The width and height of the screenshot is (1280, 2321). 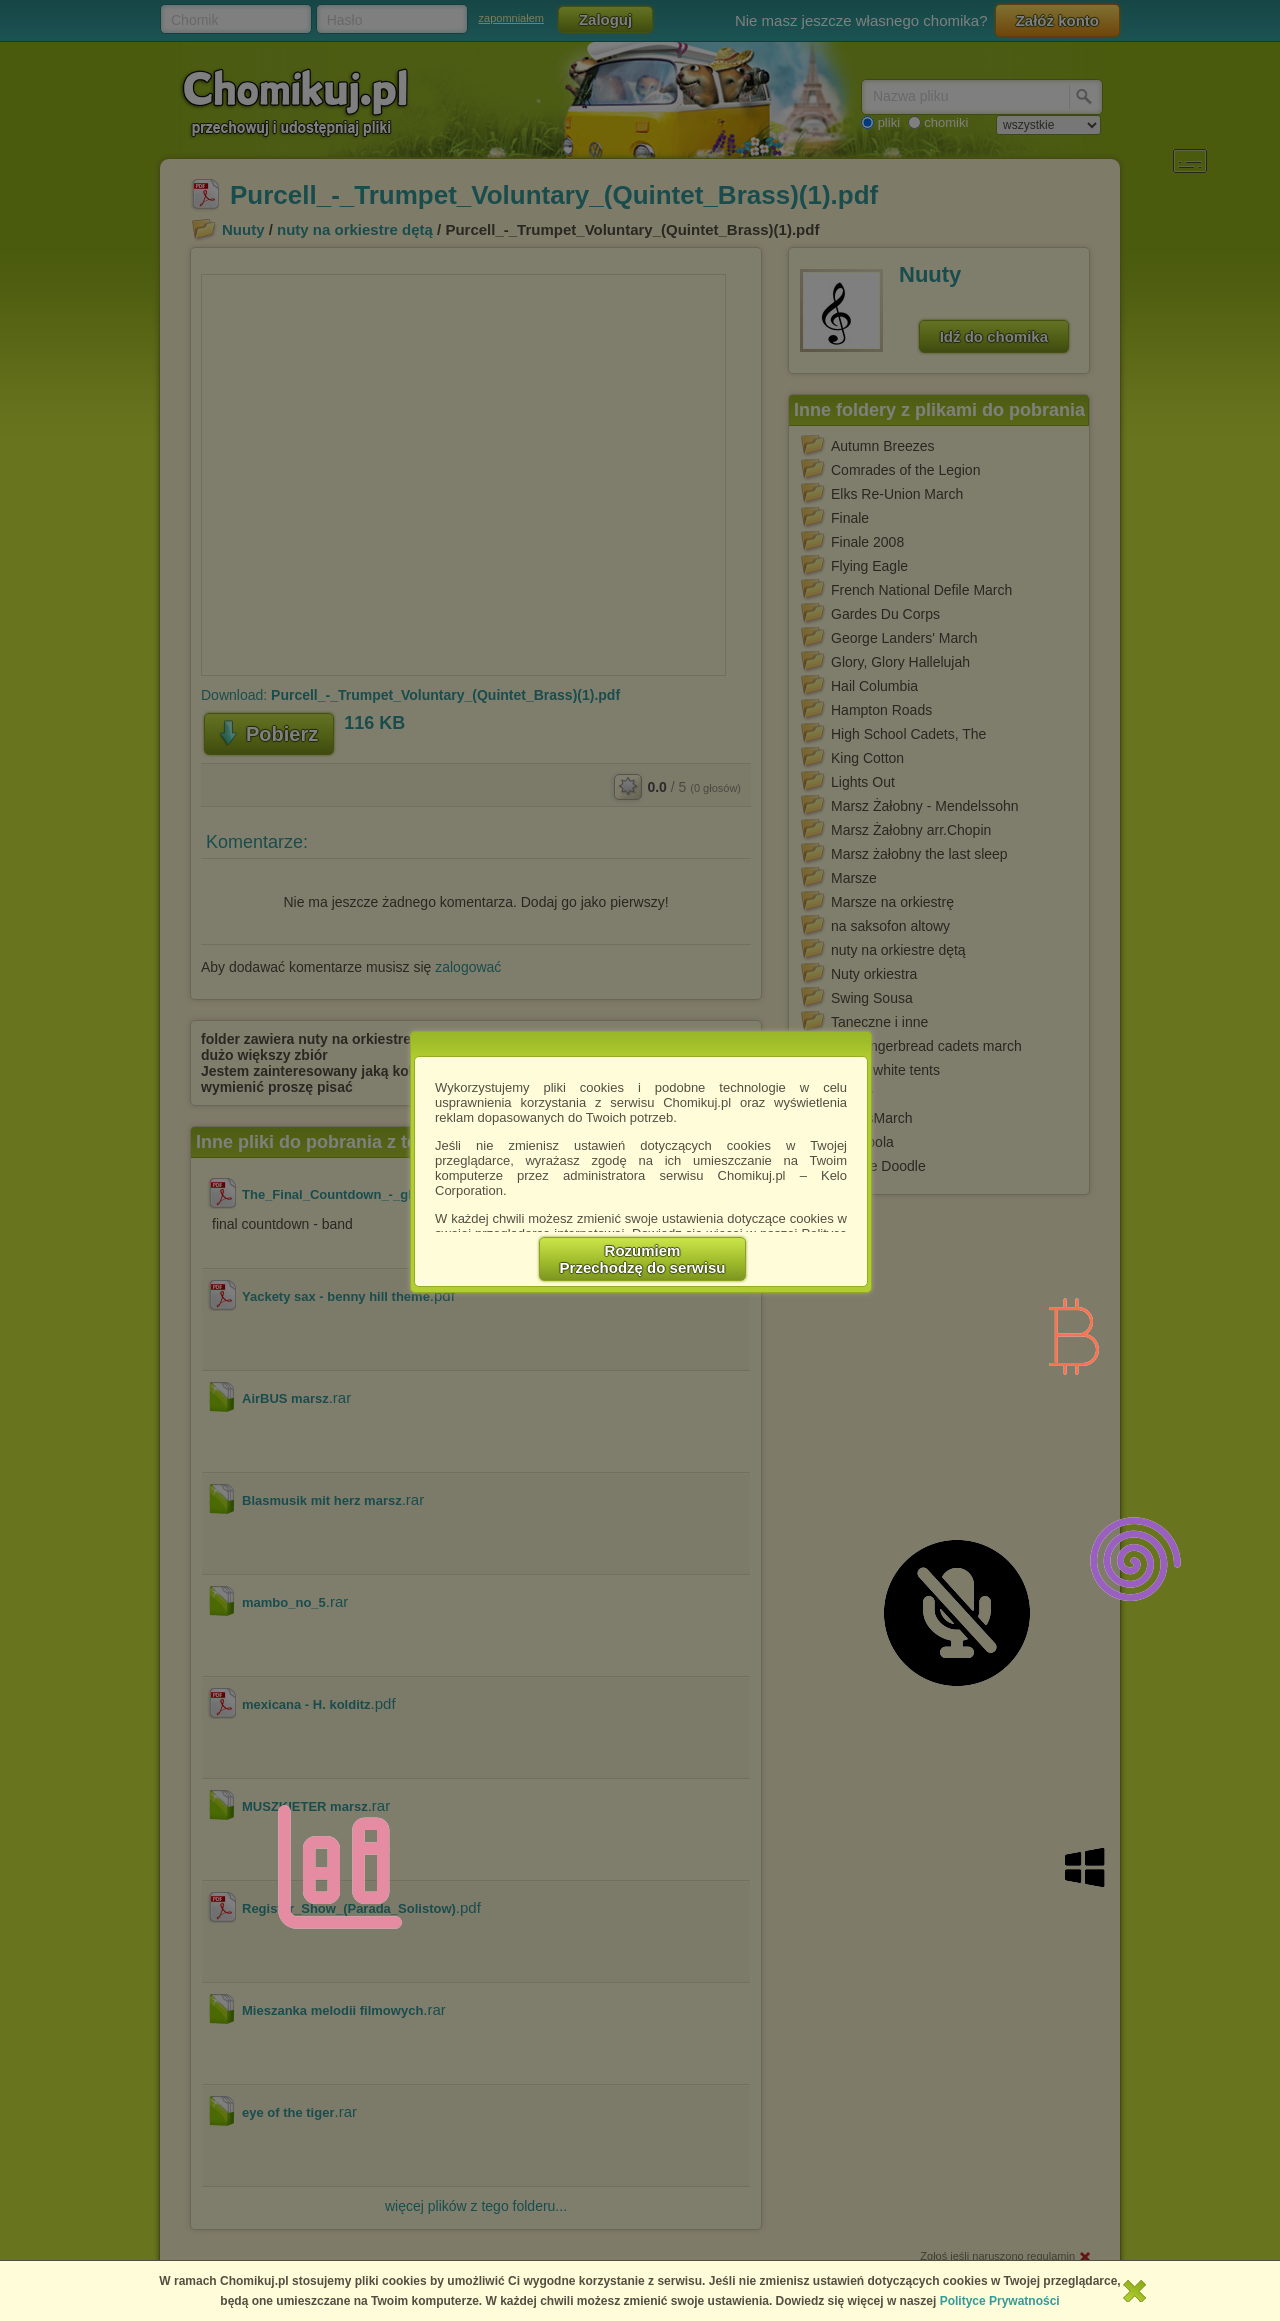 What do you see at coordinates (957, 1613) in the screenshot?
I see `mute your microphone` at bounding box center [957, 1613].